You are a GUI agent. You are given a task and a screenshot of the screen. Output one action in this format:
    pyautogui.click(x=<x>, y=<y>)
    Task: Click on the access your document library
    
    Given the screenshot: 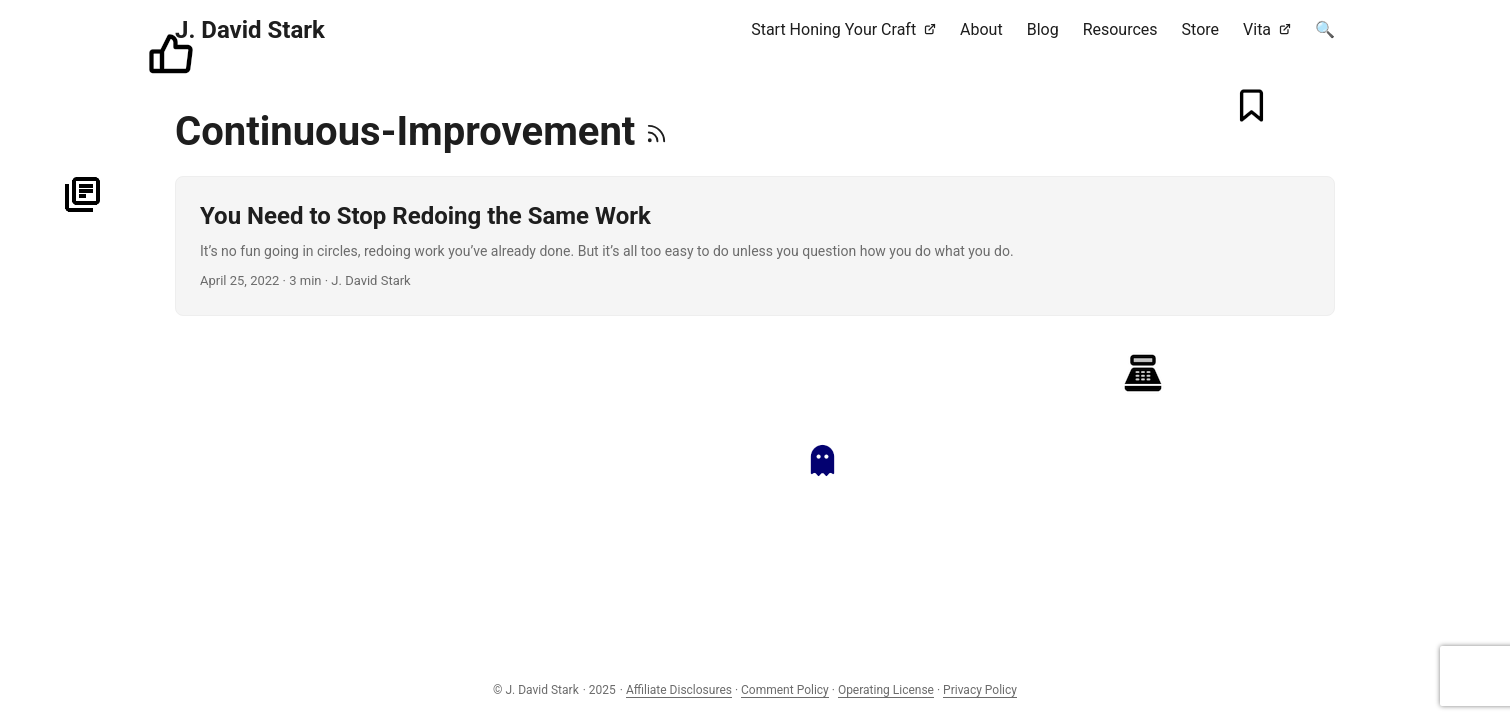 What is the action you would take?
    pyautogui.click(x=82, y=194)
    